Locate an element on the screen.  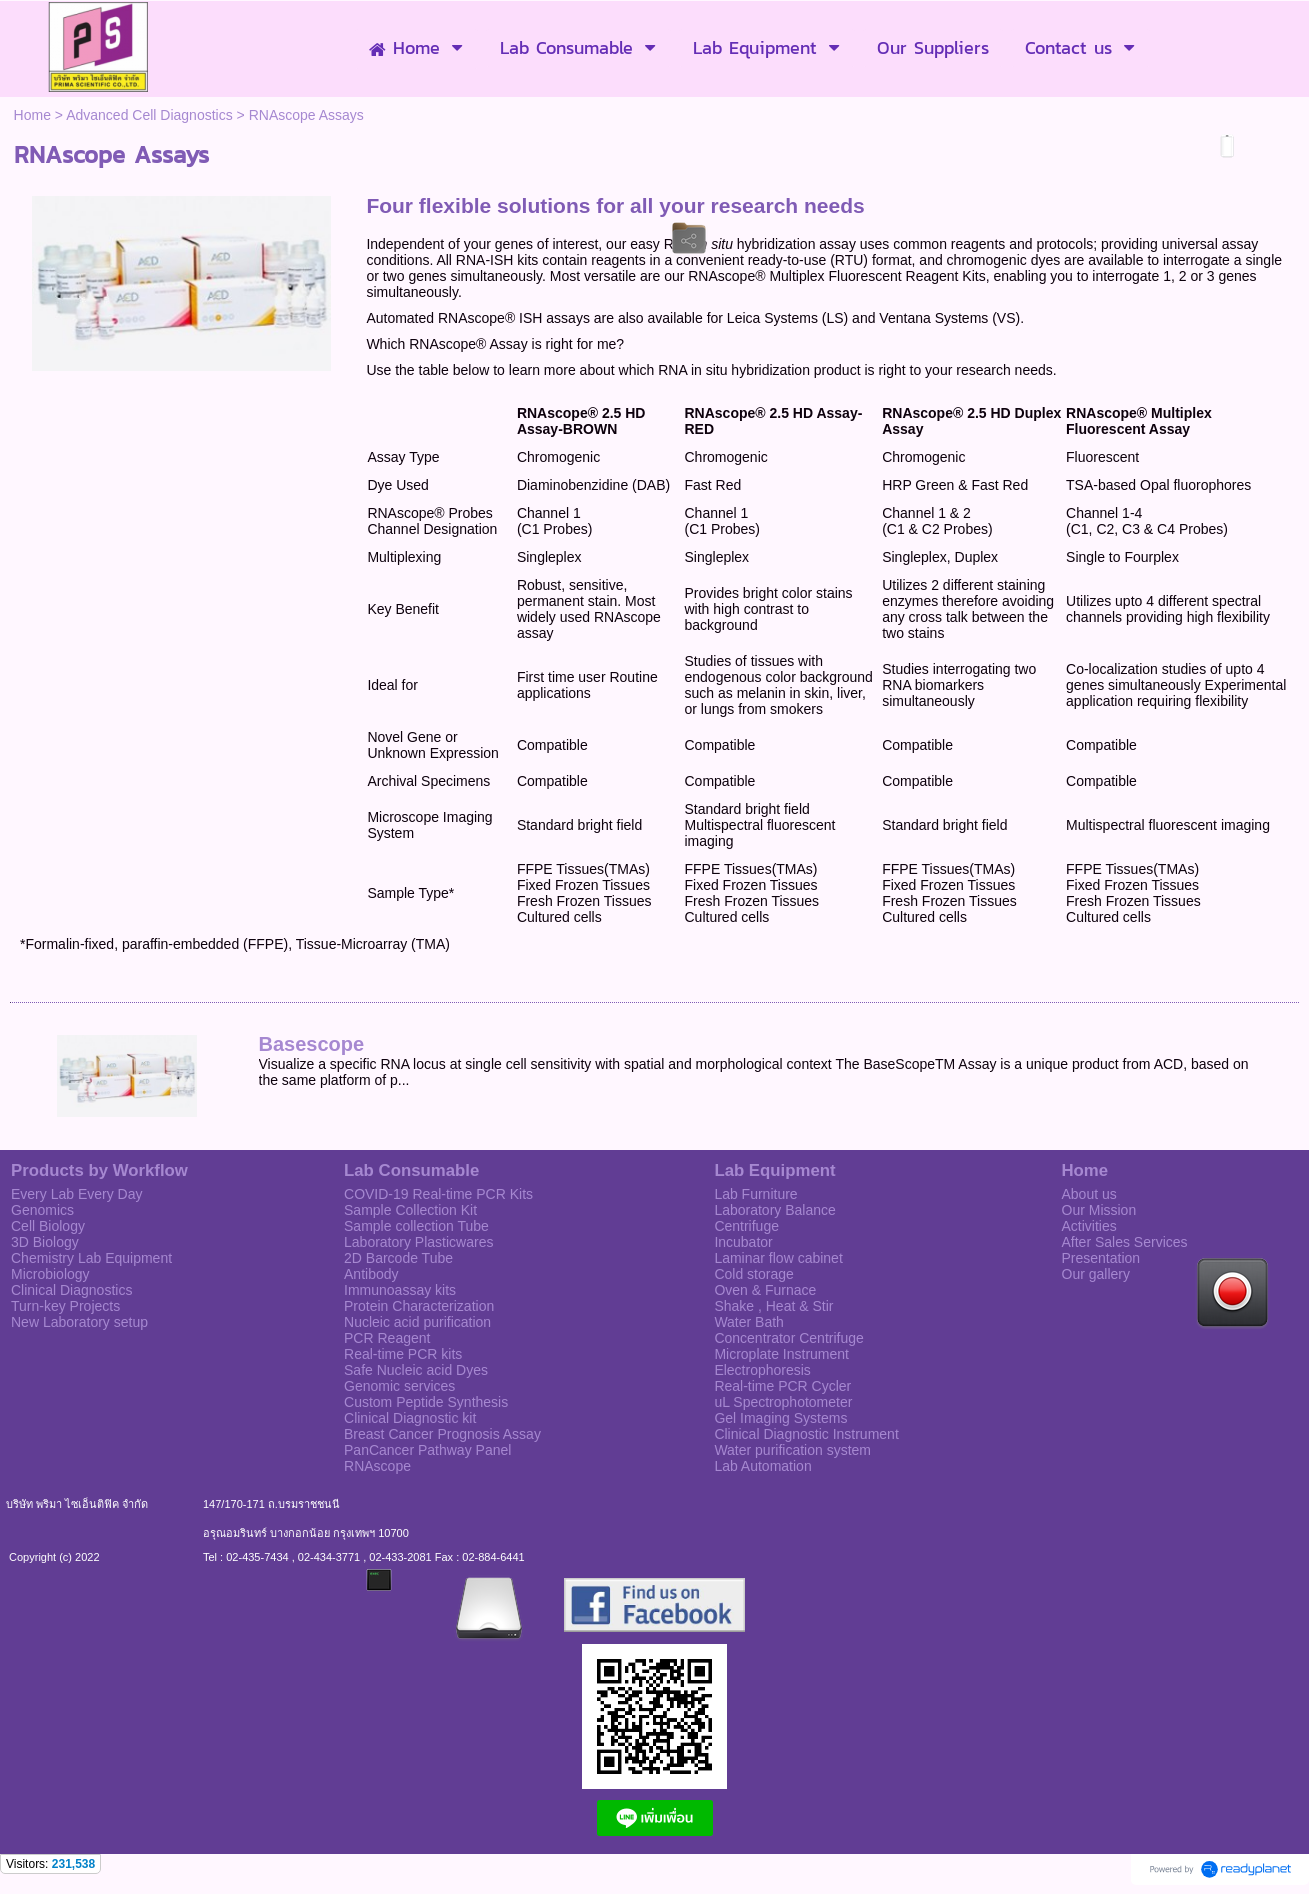
open scanner application is located at coordinates (489, 1609).